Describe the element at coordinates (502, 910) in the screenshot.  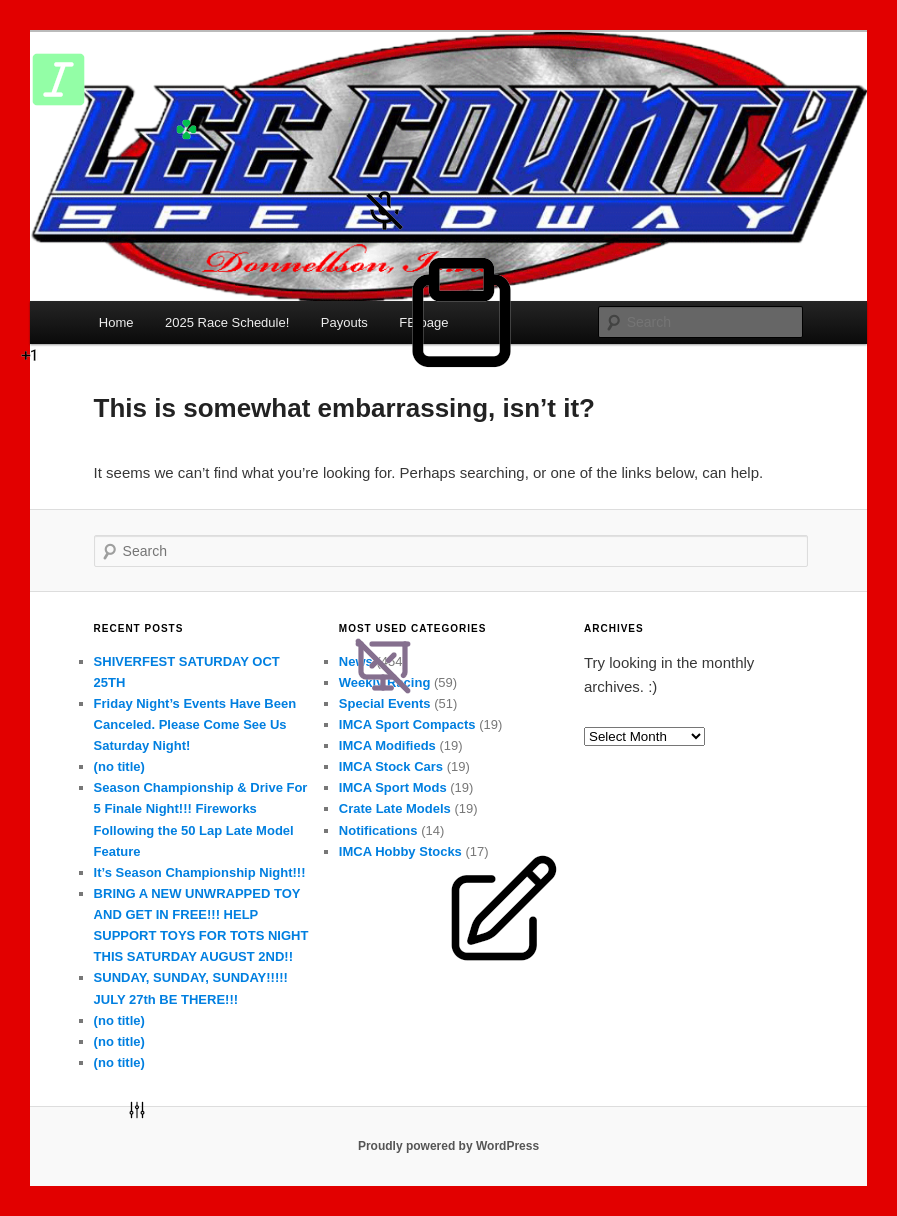
I see `edit or compose a new document` at that location.